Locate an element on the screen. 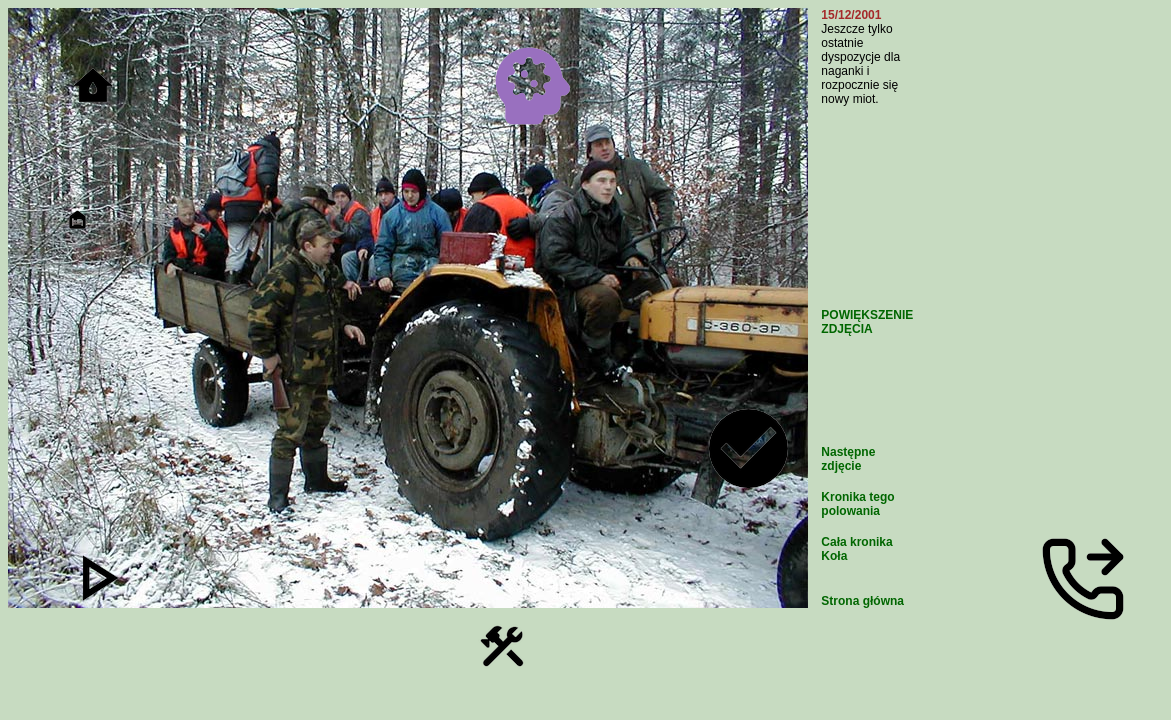 This screenshot has height=720, width=1171. indicates a mental health or neurological condition is located at coordinates (534, 86).